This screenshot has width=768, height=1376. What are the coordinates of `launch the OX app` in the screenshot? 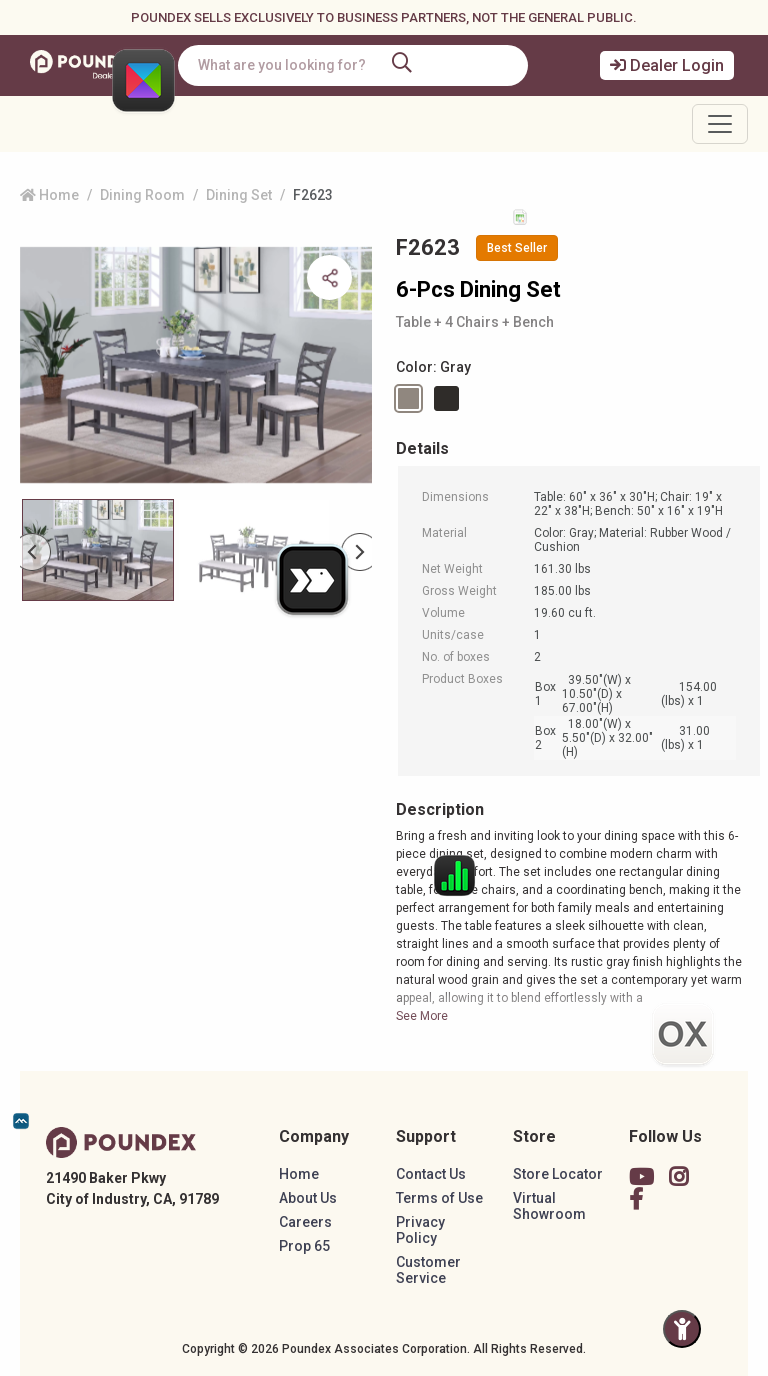 It's located at (683, 1034).